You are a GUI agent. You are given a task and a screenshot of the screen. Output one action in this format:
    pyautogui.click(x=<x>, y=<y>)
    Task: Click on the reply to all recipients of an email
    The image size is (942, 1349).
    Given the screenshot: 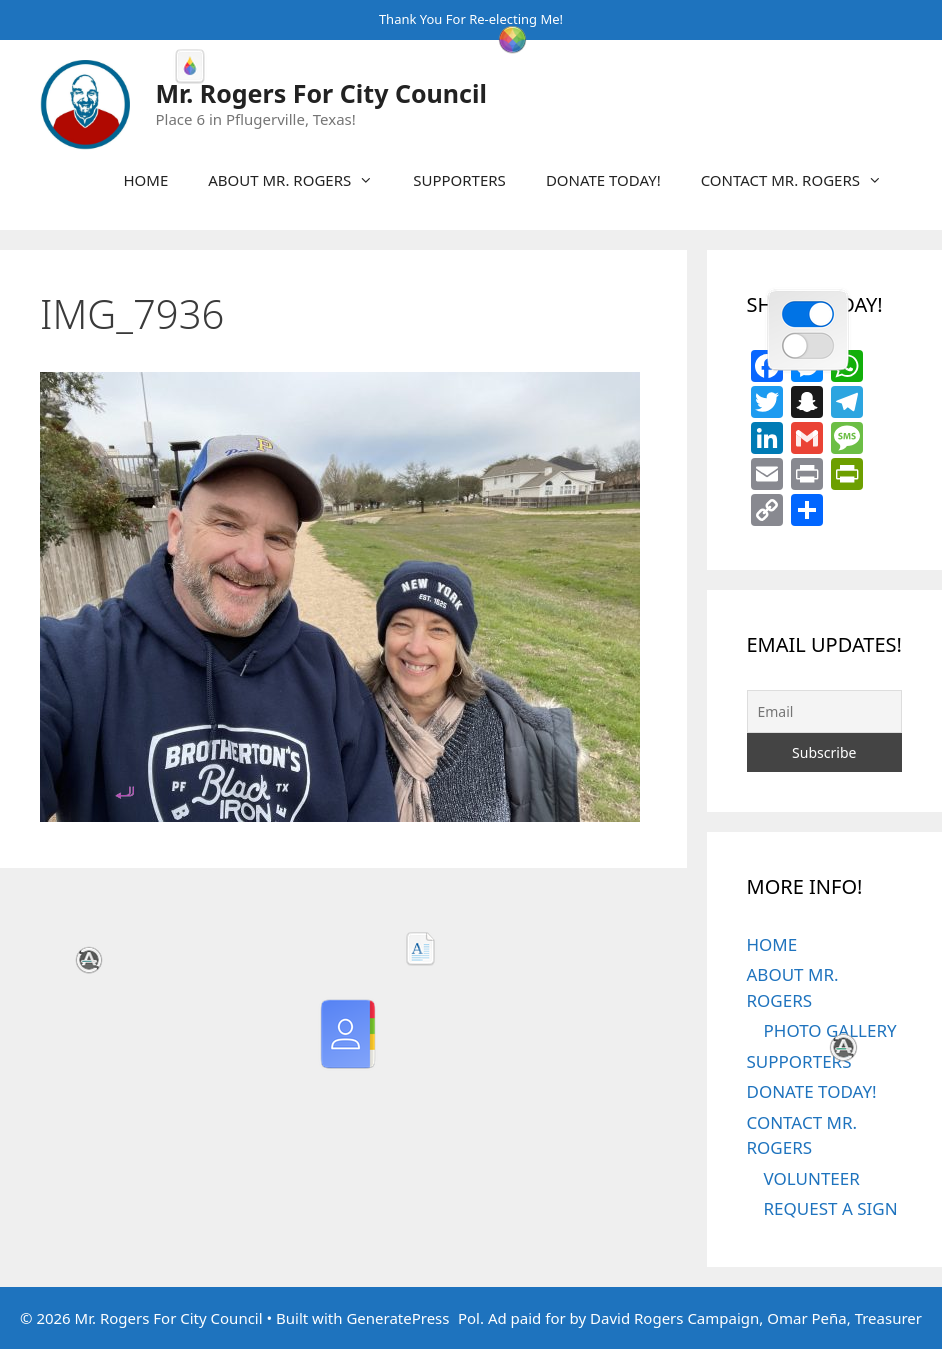 What is the action you would take?
    pyautogui.click(x=124, y=791)
    